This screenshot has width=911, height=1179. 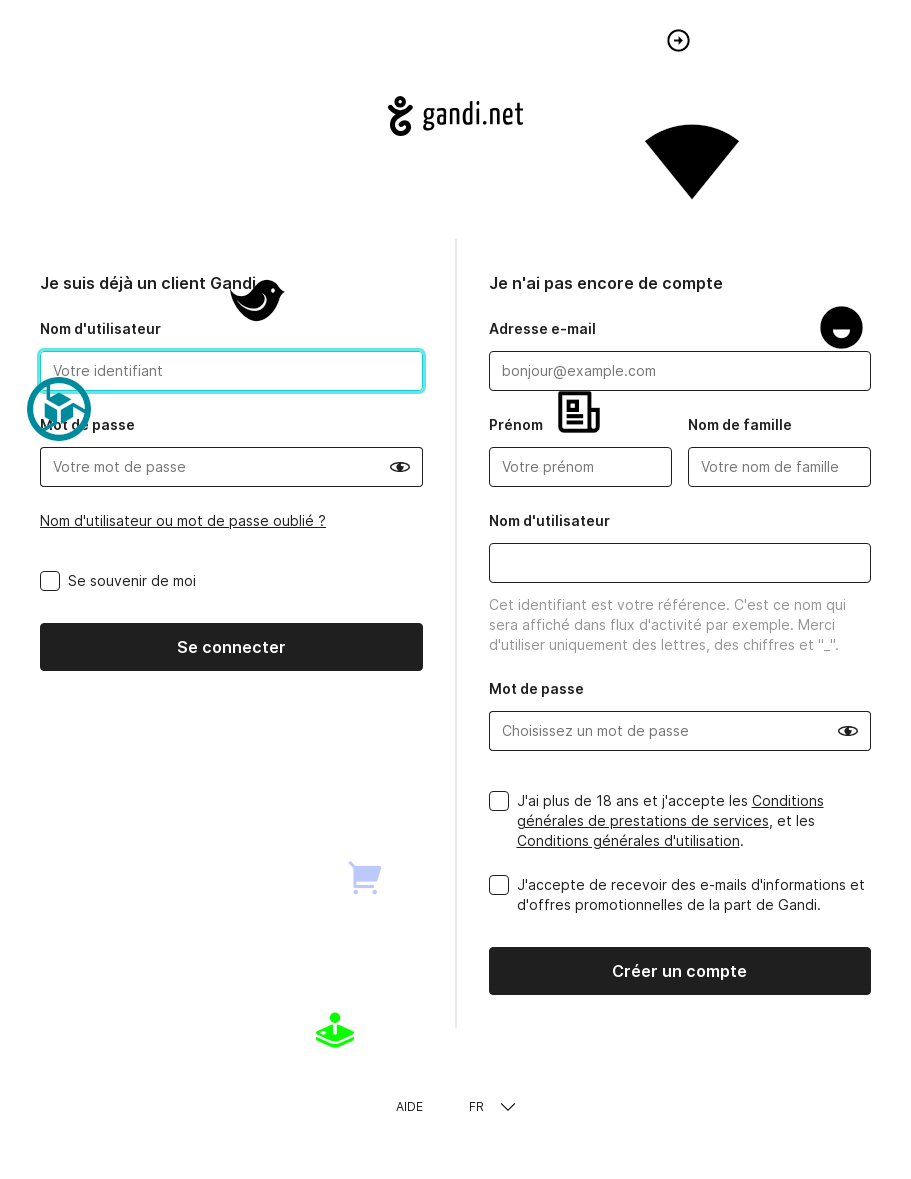 What do you see at coordinates (841, 327) in the screenshot?
I see `add an emoji reaction` at bounding box center [841, 327].